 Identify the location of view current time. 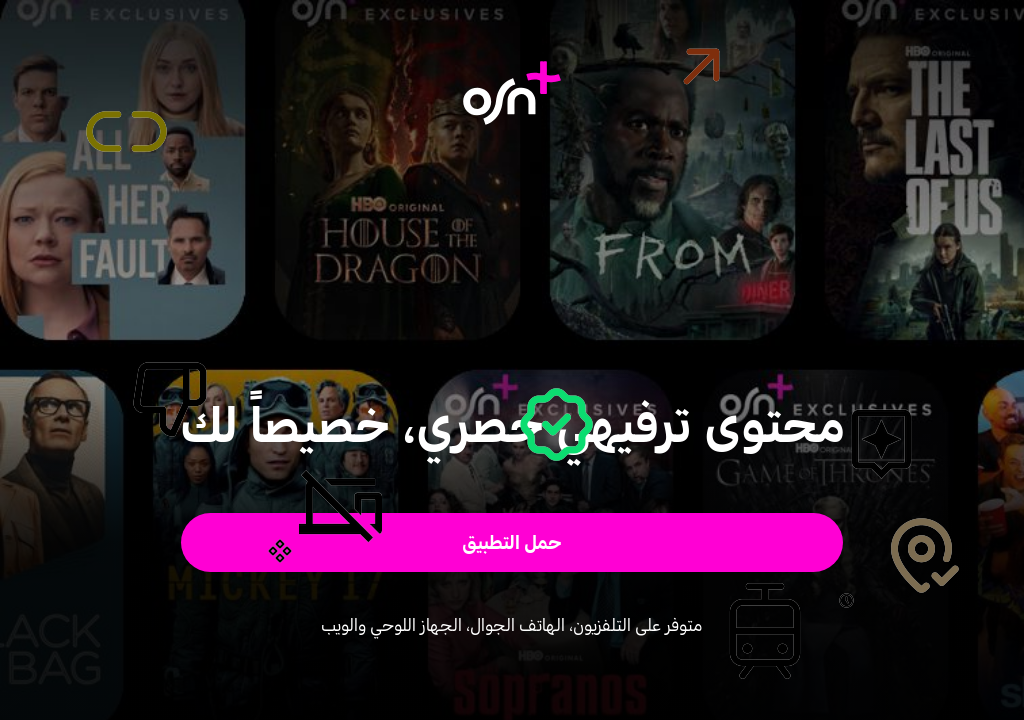
(846, 600).